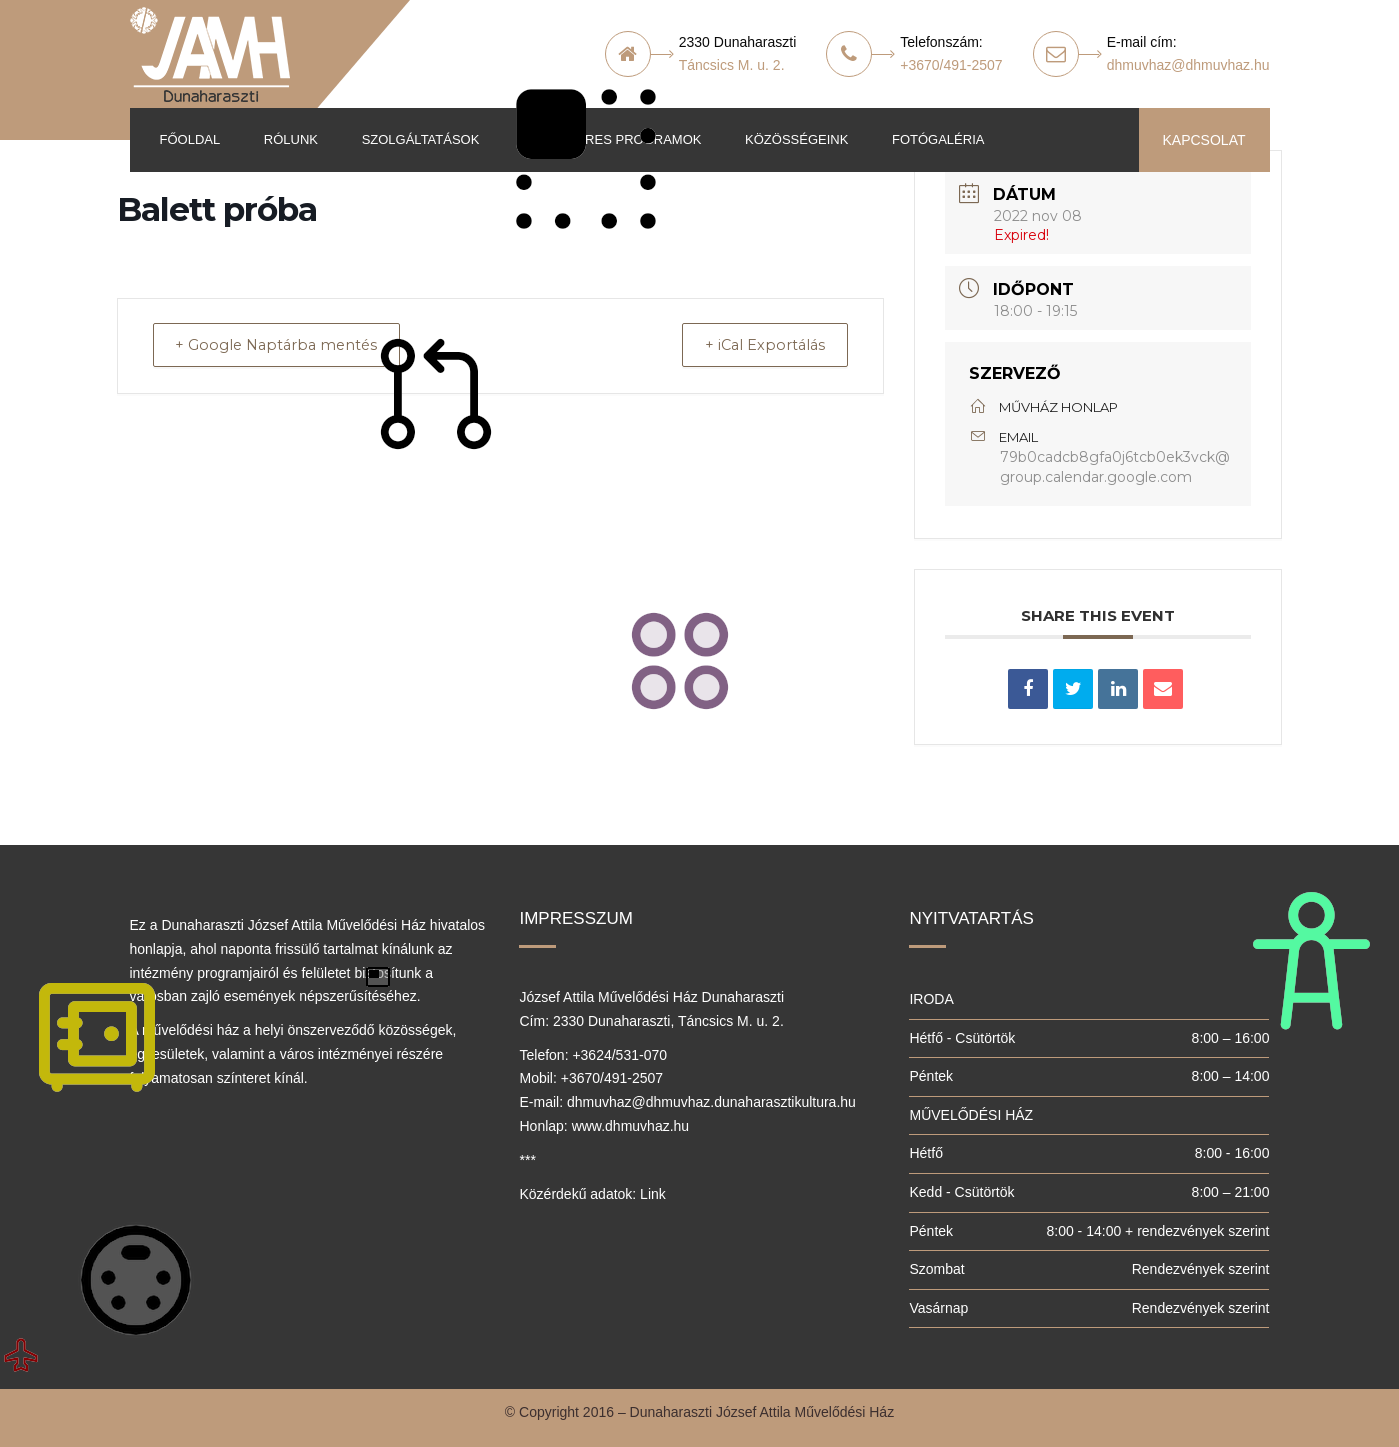 This screenshot has height=1447, width=1399. Describe the element at coordinates (97, 1041) in the screenshot. I see `access fiscal host settings` at that location.